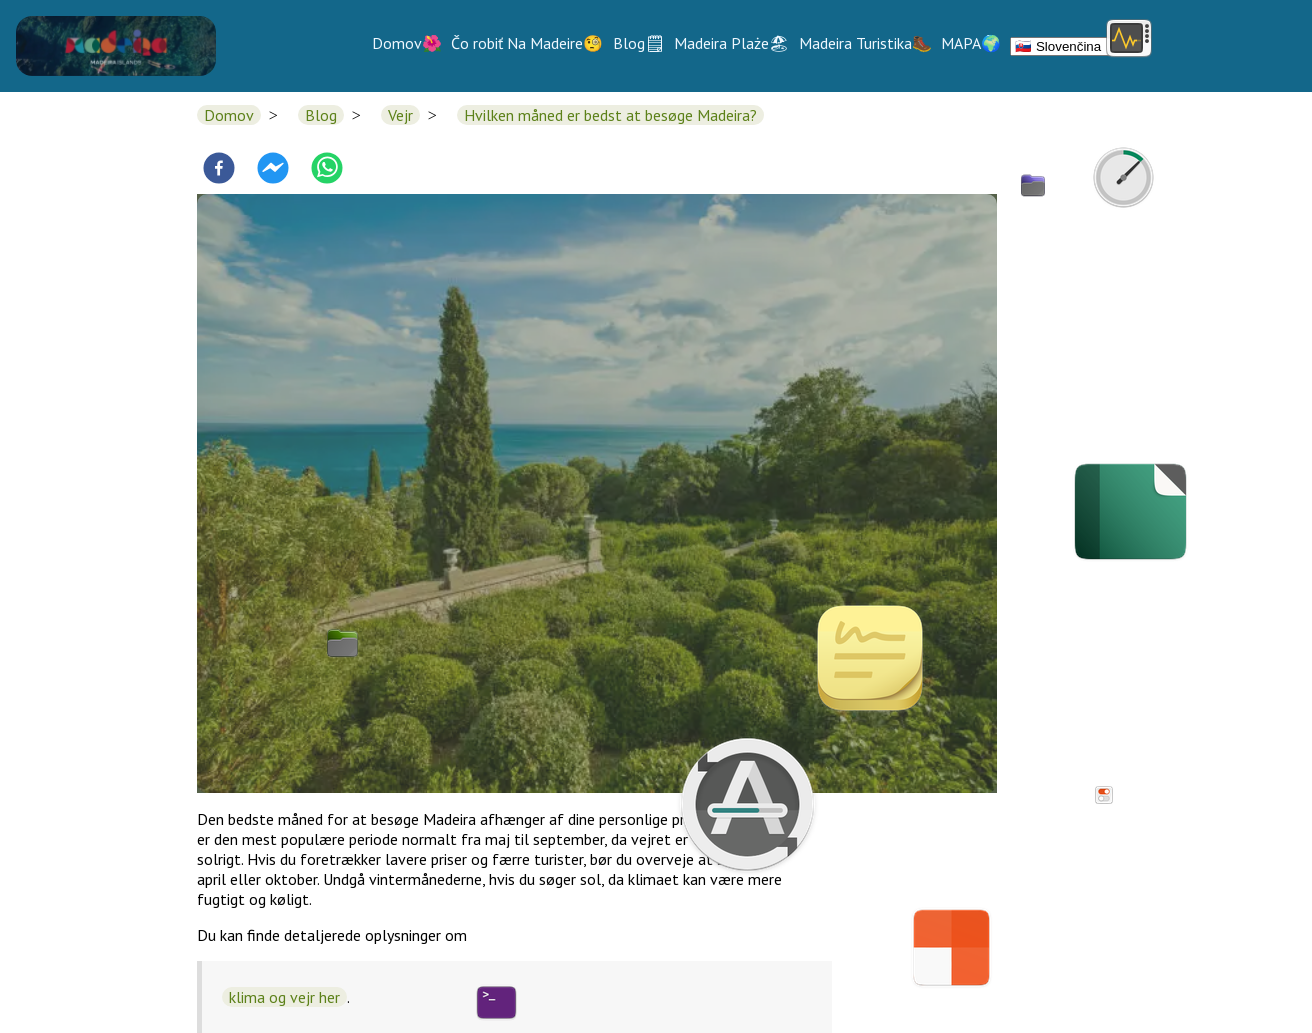 The image size is (1312, 1033). What do you see at coordinates (496, 1002) in the screenshot?
I see `open root terminal with administrator privileges` at bounding box center [496, 1002].